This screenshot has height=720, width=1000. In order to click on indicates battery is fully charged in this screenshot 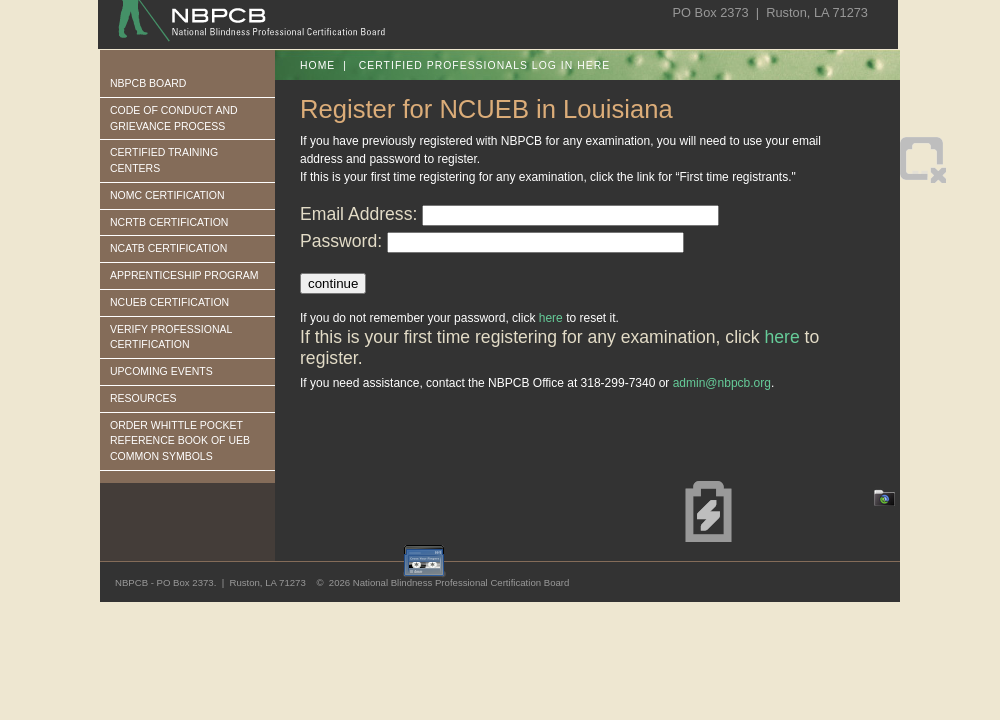, I will do `click(708, 511)`.